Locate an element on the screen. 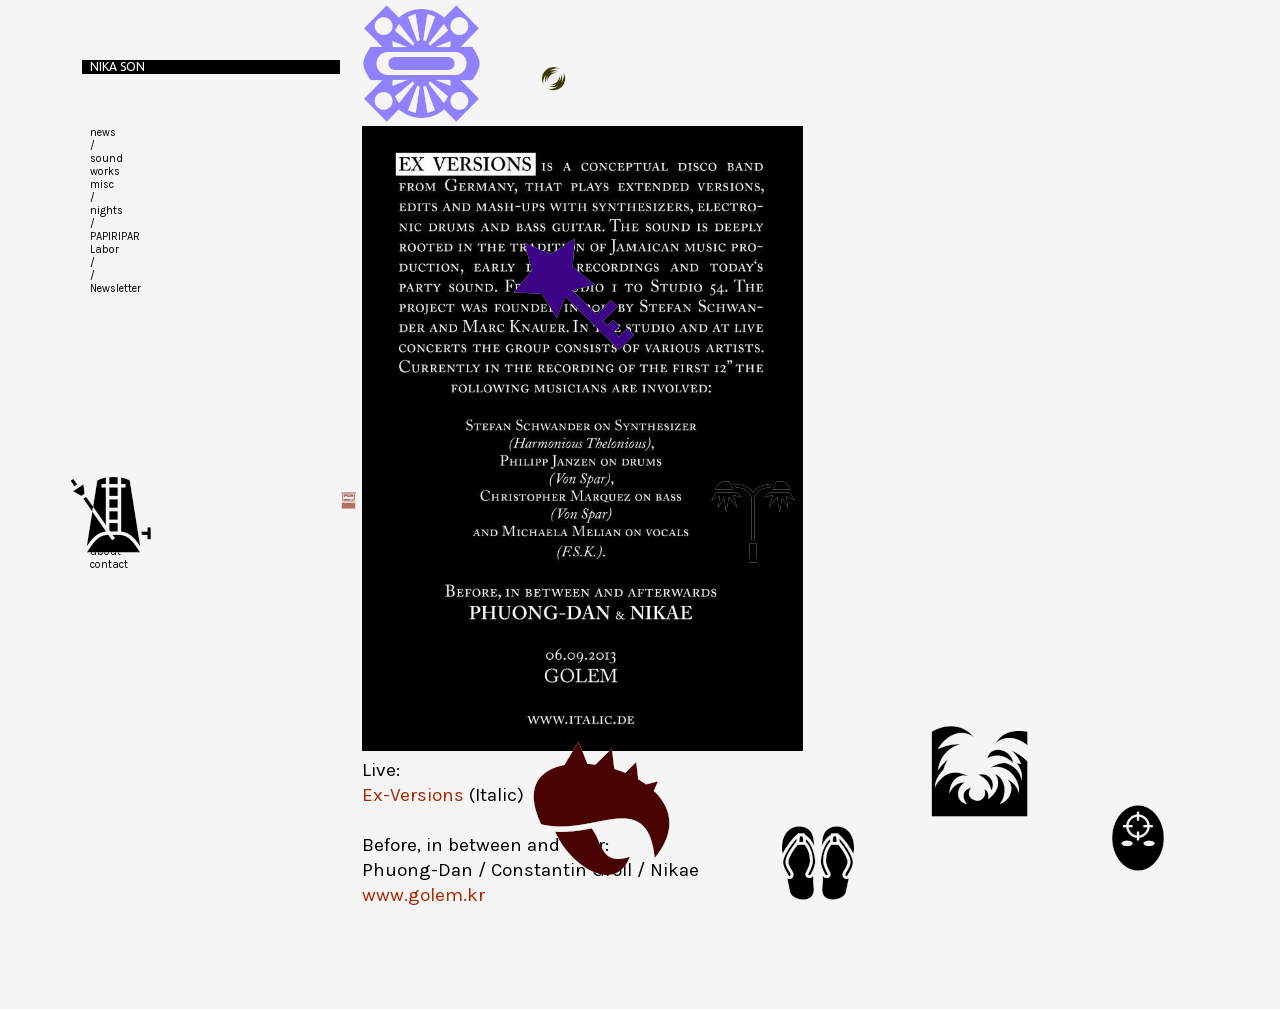 This screenshot has height=1009, width=1280. select crab or crustacean in a game menu is located at coordinates (601, 808).